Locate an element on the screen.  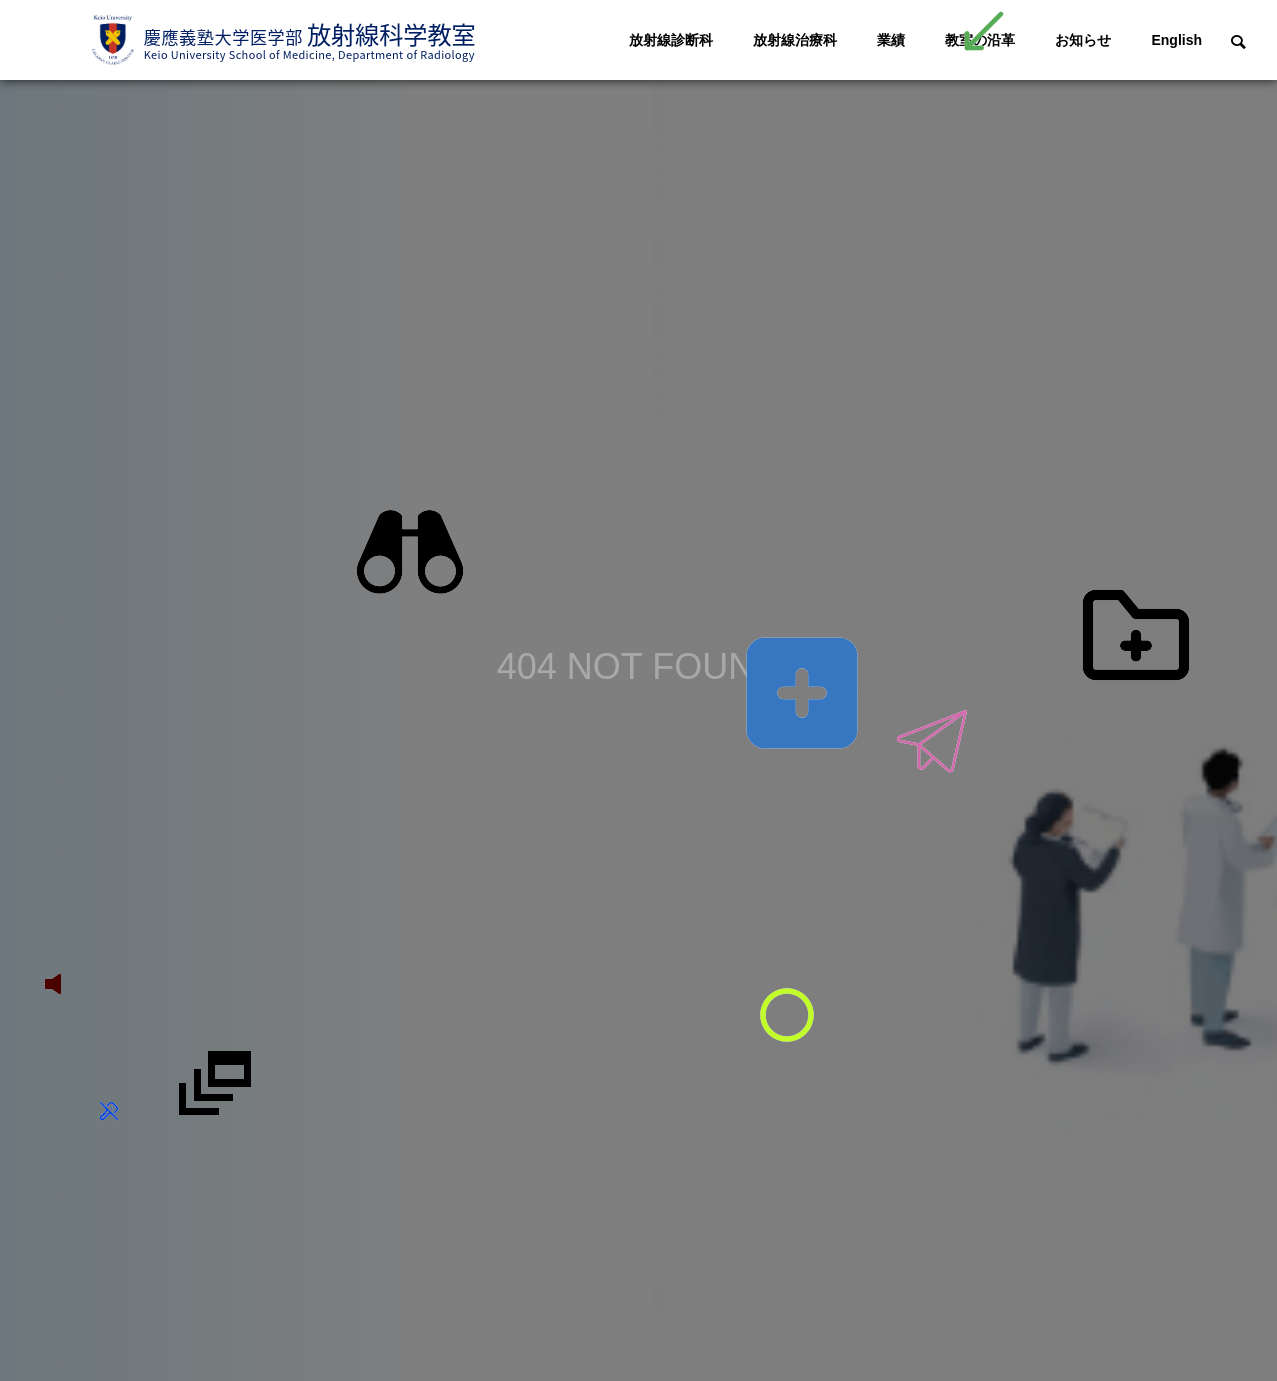
access denied or authentication disabled is located at coordinates (109, 1111).